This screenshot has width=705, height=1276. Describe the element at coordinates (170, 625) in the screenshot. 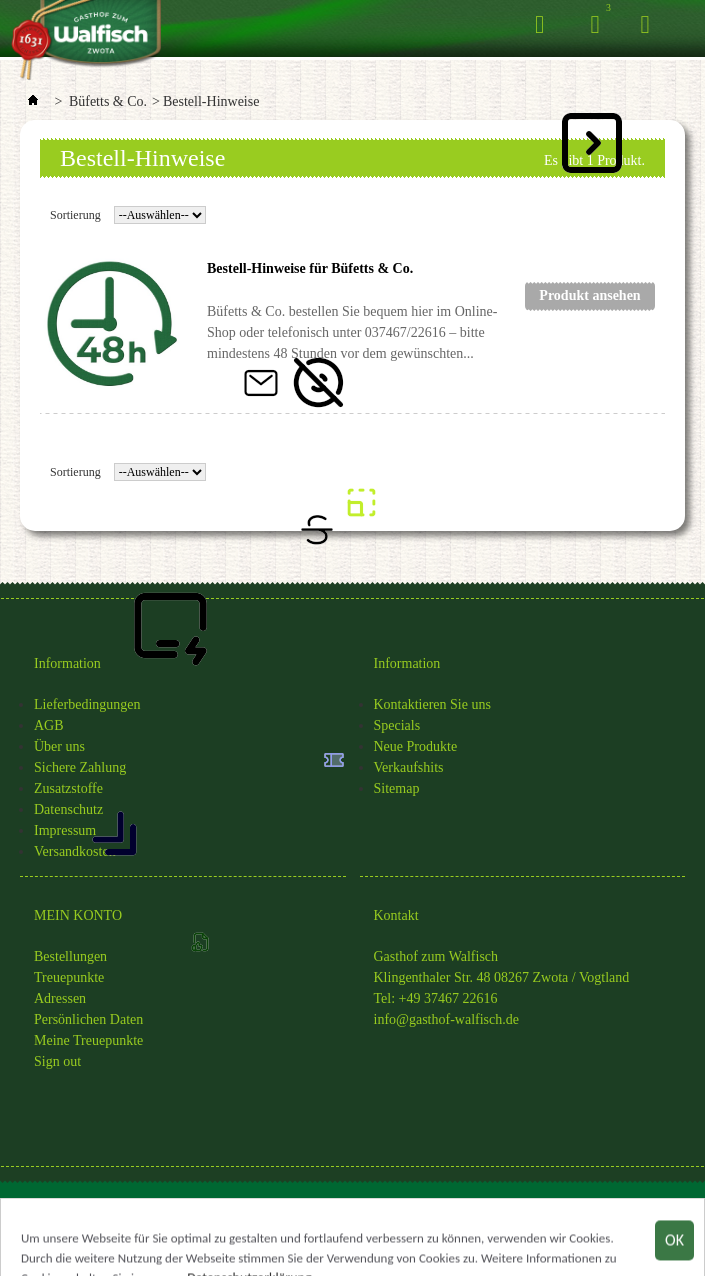

I see `tablet charging in landscape mode` at that location.